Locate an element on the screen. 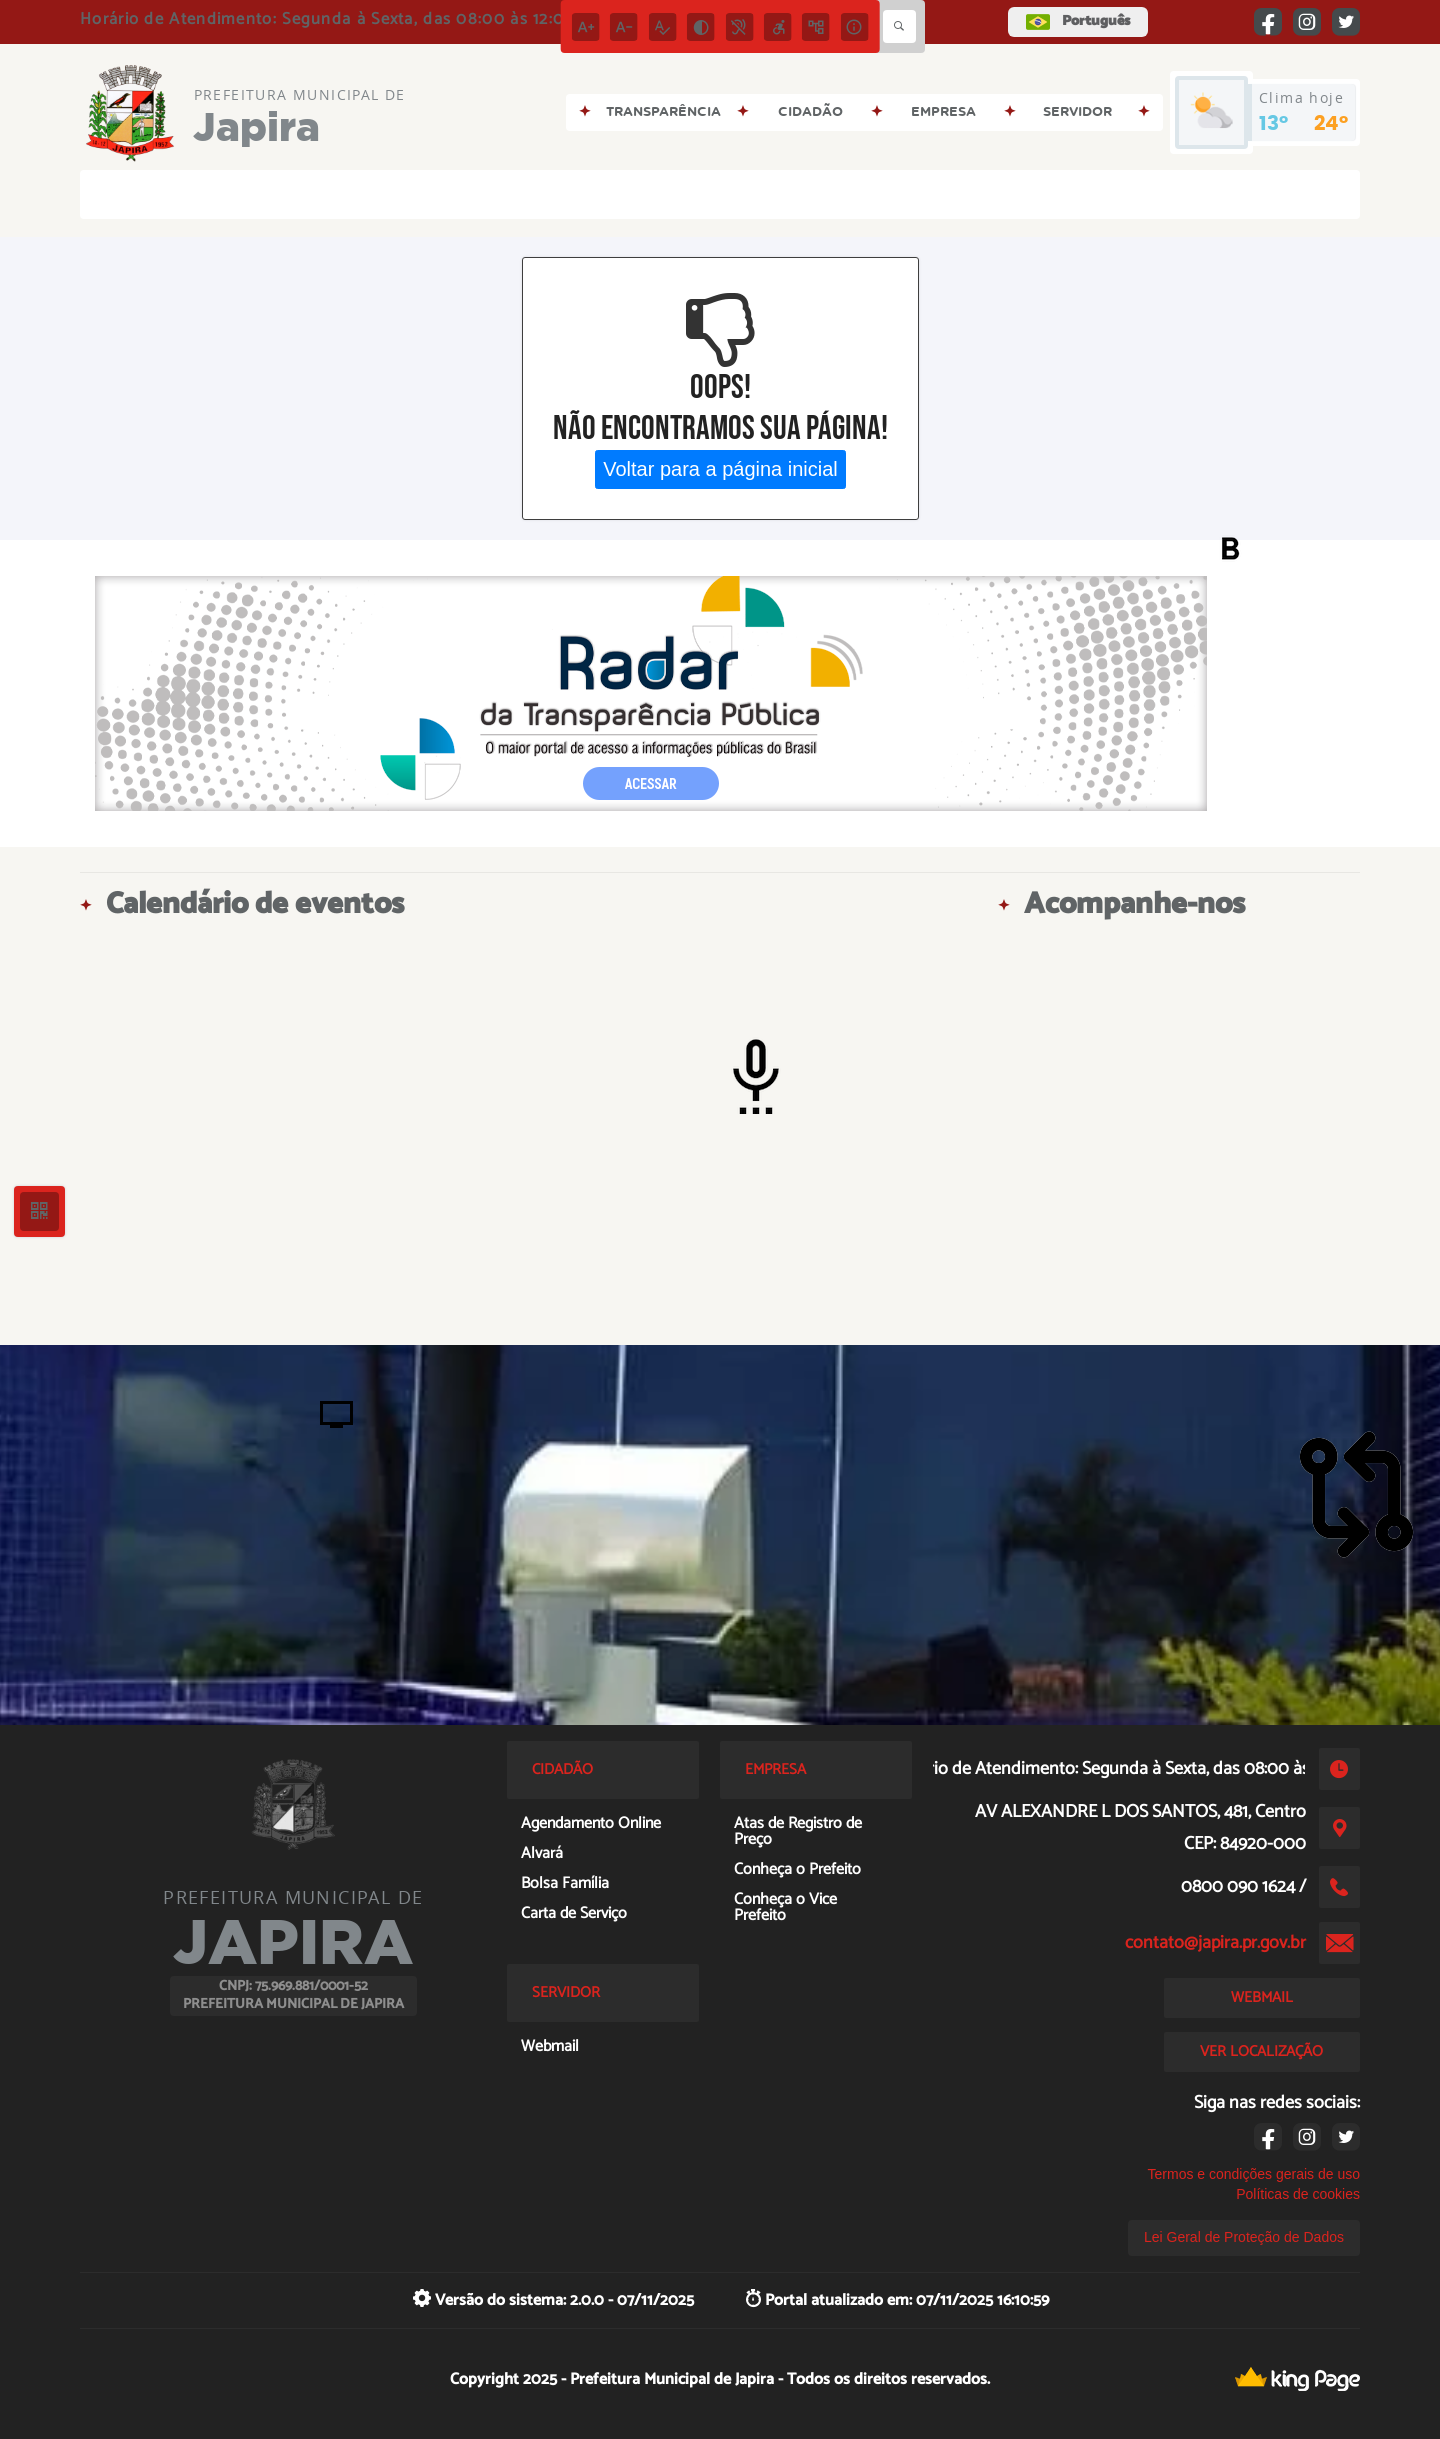  apply bold formatting to selected text is located at coordinates (1230, 550).